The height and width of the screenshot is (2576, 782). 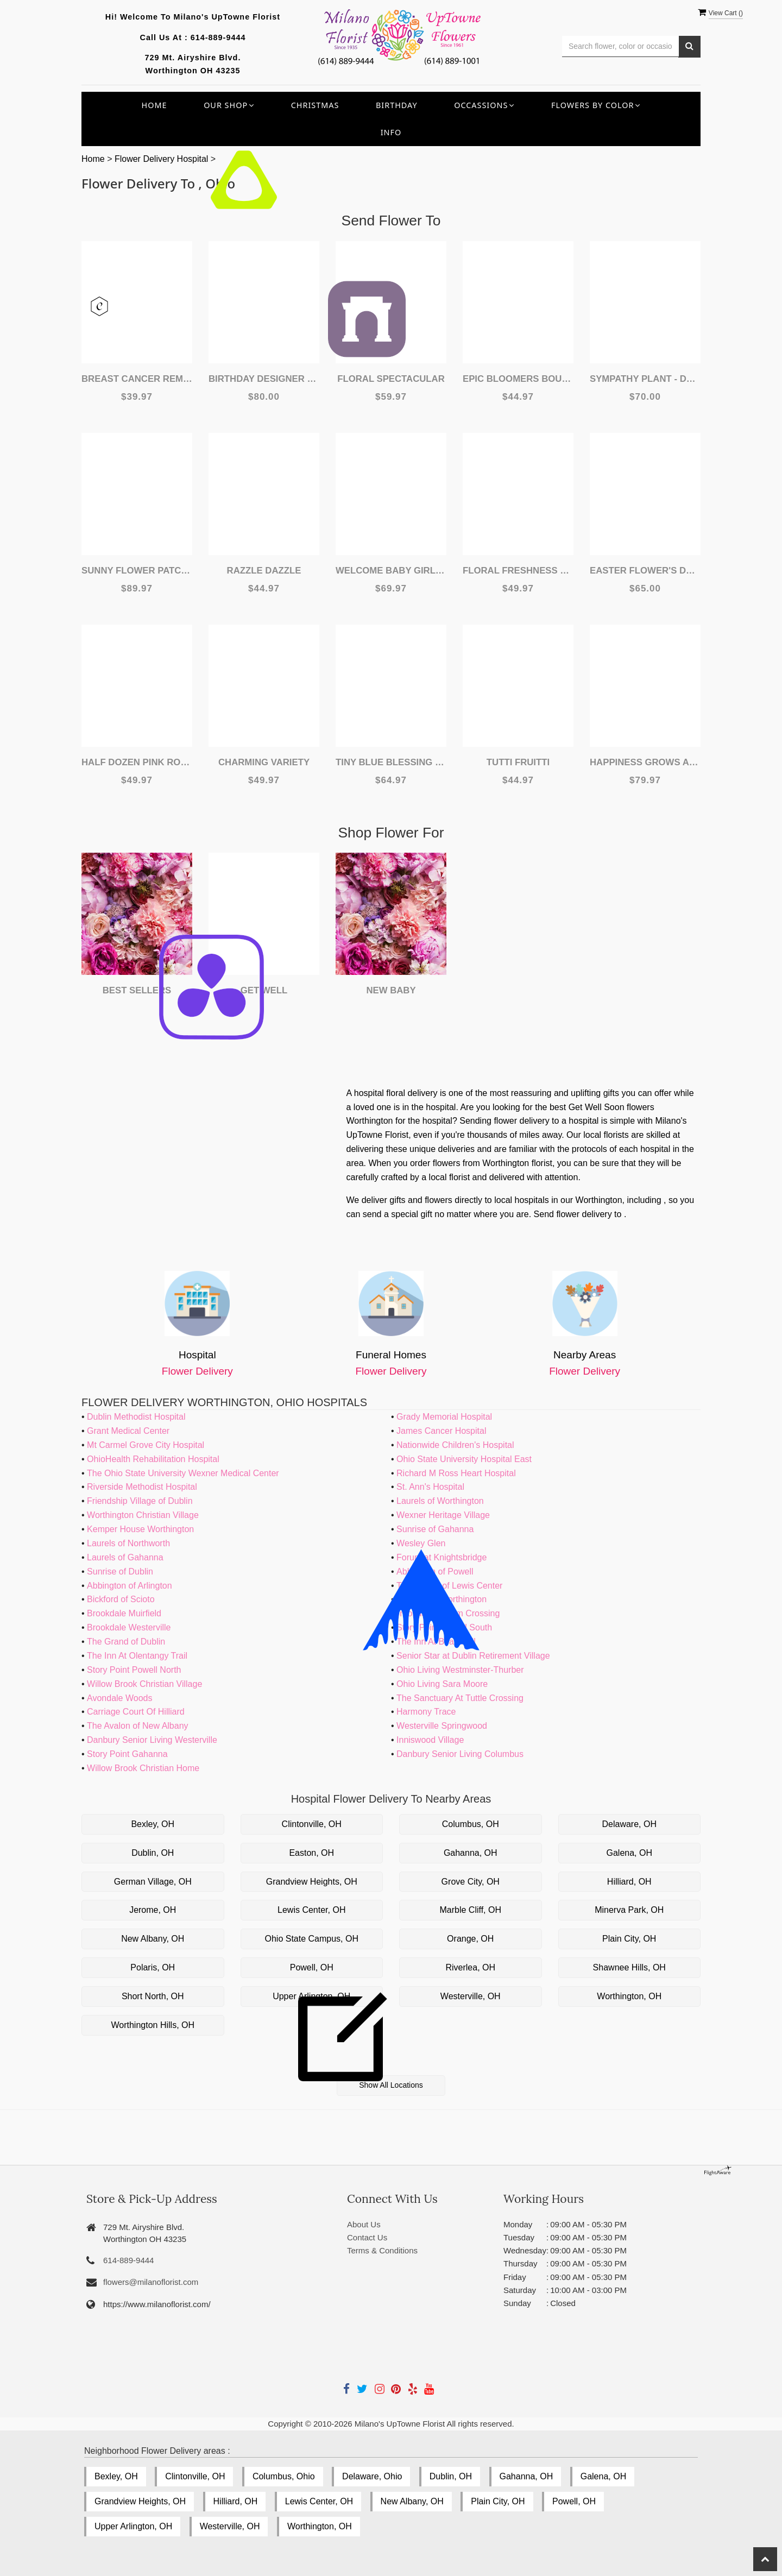 What do you see at coordinates (340, 2039) in the screenshot?
I see `edit content in a text field or form` at bounding box center [340, 2039].